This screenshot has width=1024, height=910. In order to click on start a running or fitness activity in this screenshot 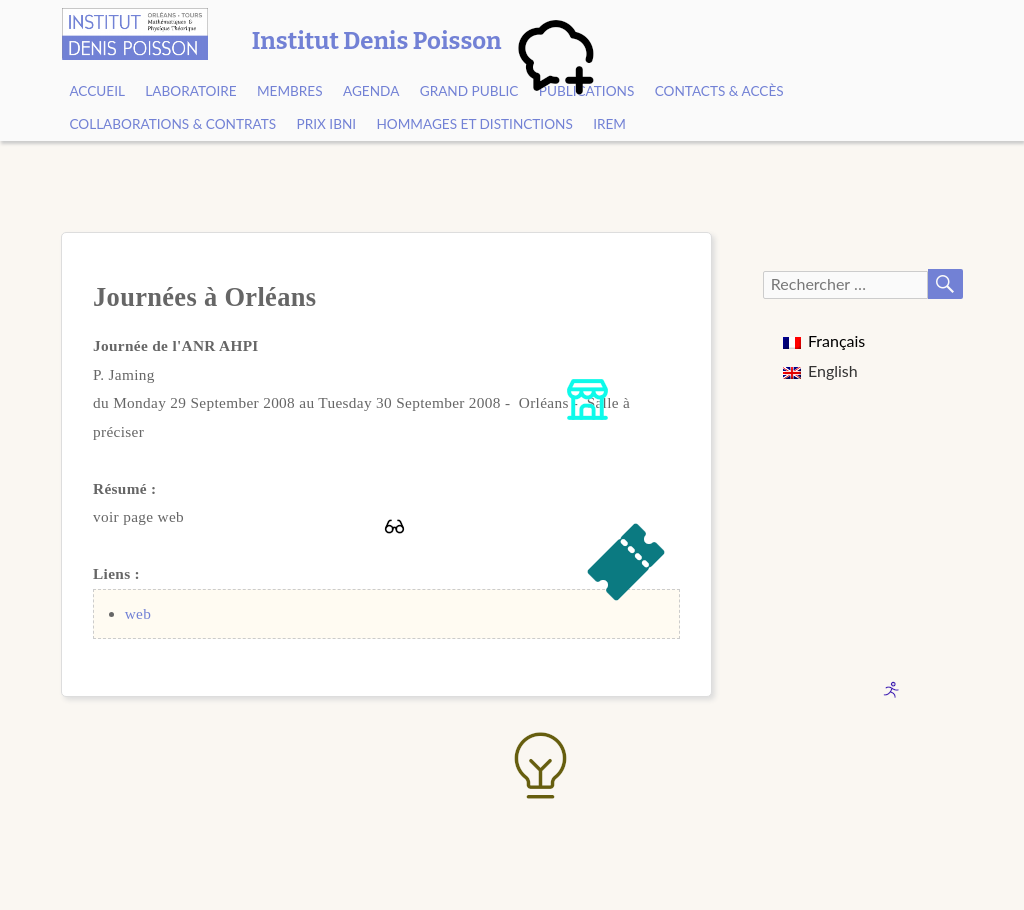, I will do `click(891, 689)`.